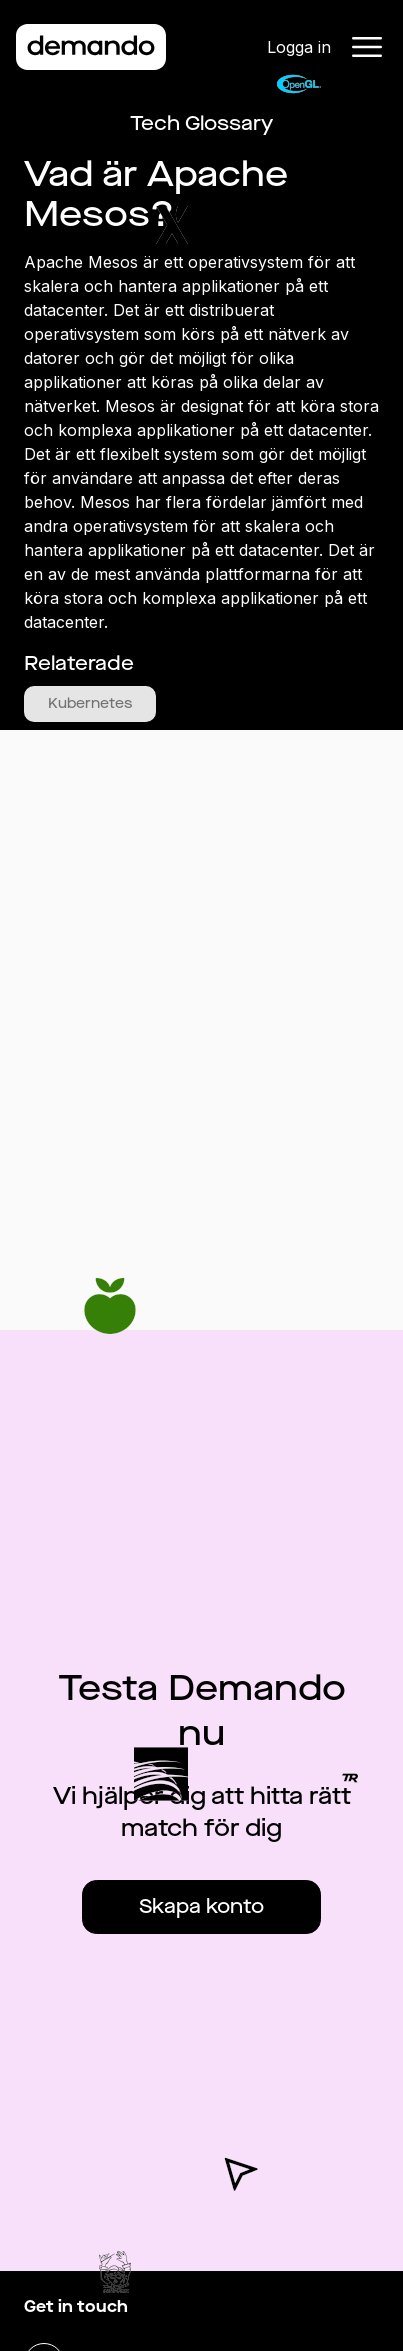 Image resolution: width=403 pixels, height=2351 pixels. What do you see at coordinates (110, 1306) in the screenshot?
I see `franprix grocery store app or website` at bounding box center [110, 1306].